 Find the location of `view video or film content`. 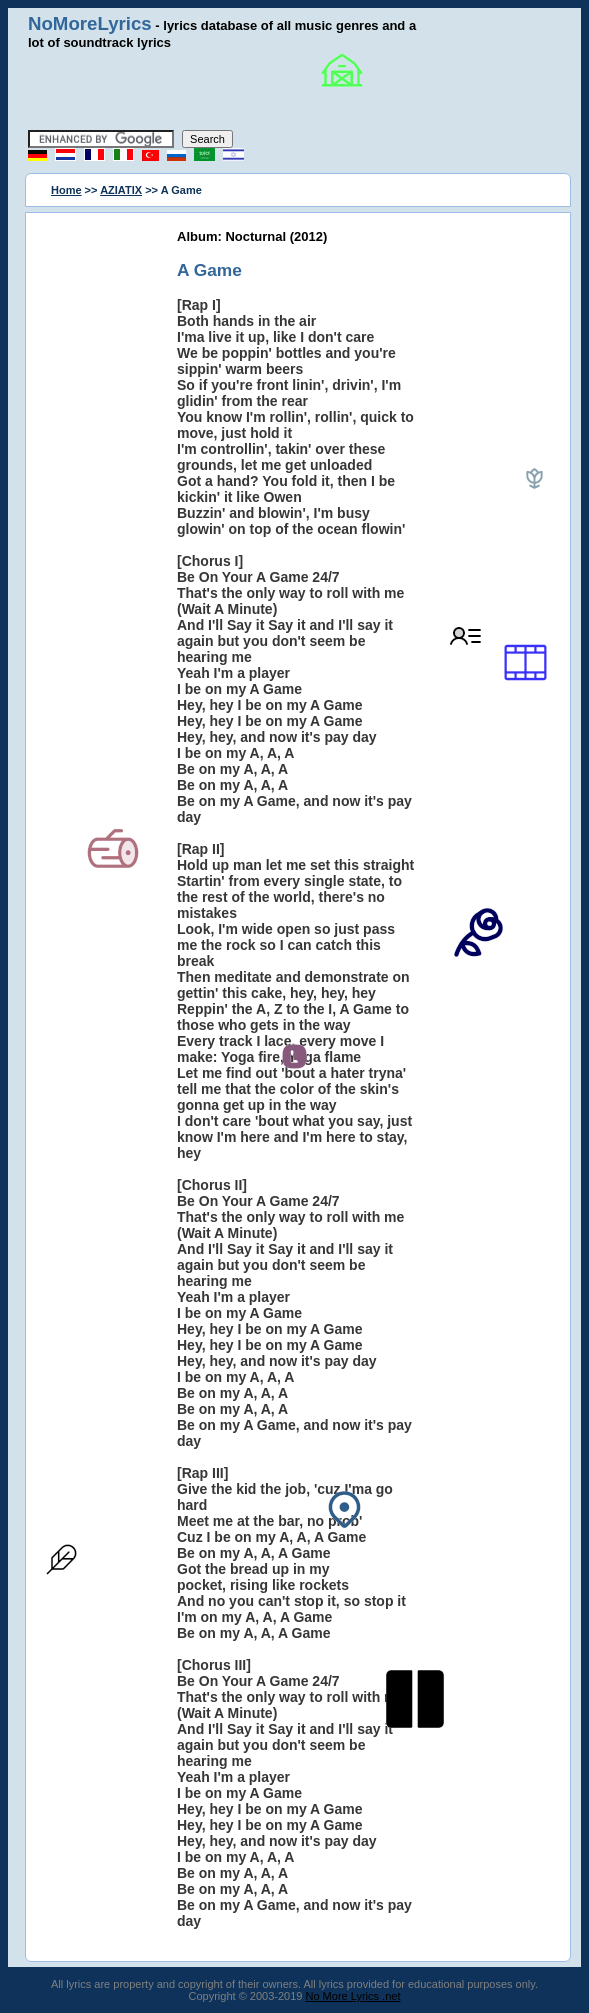

view video or film content is located at coordinates (525, 662).